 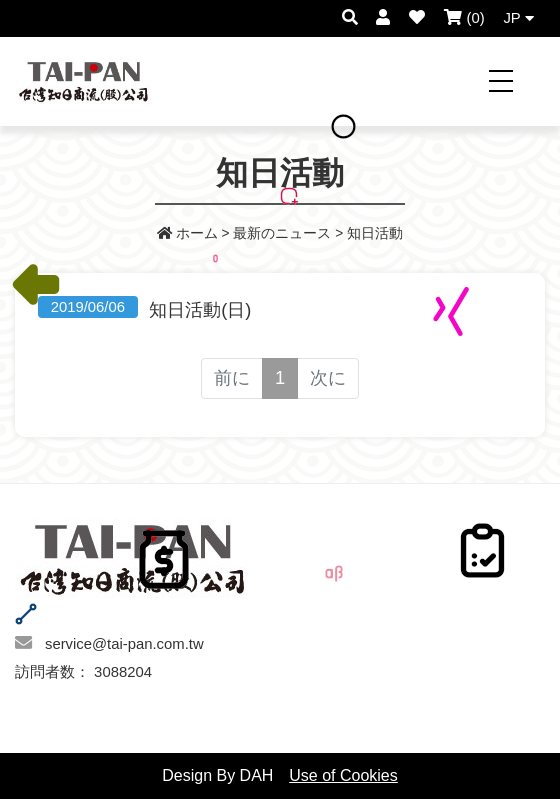 What do you see at coordinates (35, 284) in the screenshot?
I see `go back to the previous screen` at bounding box center [35, 284].